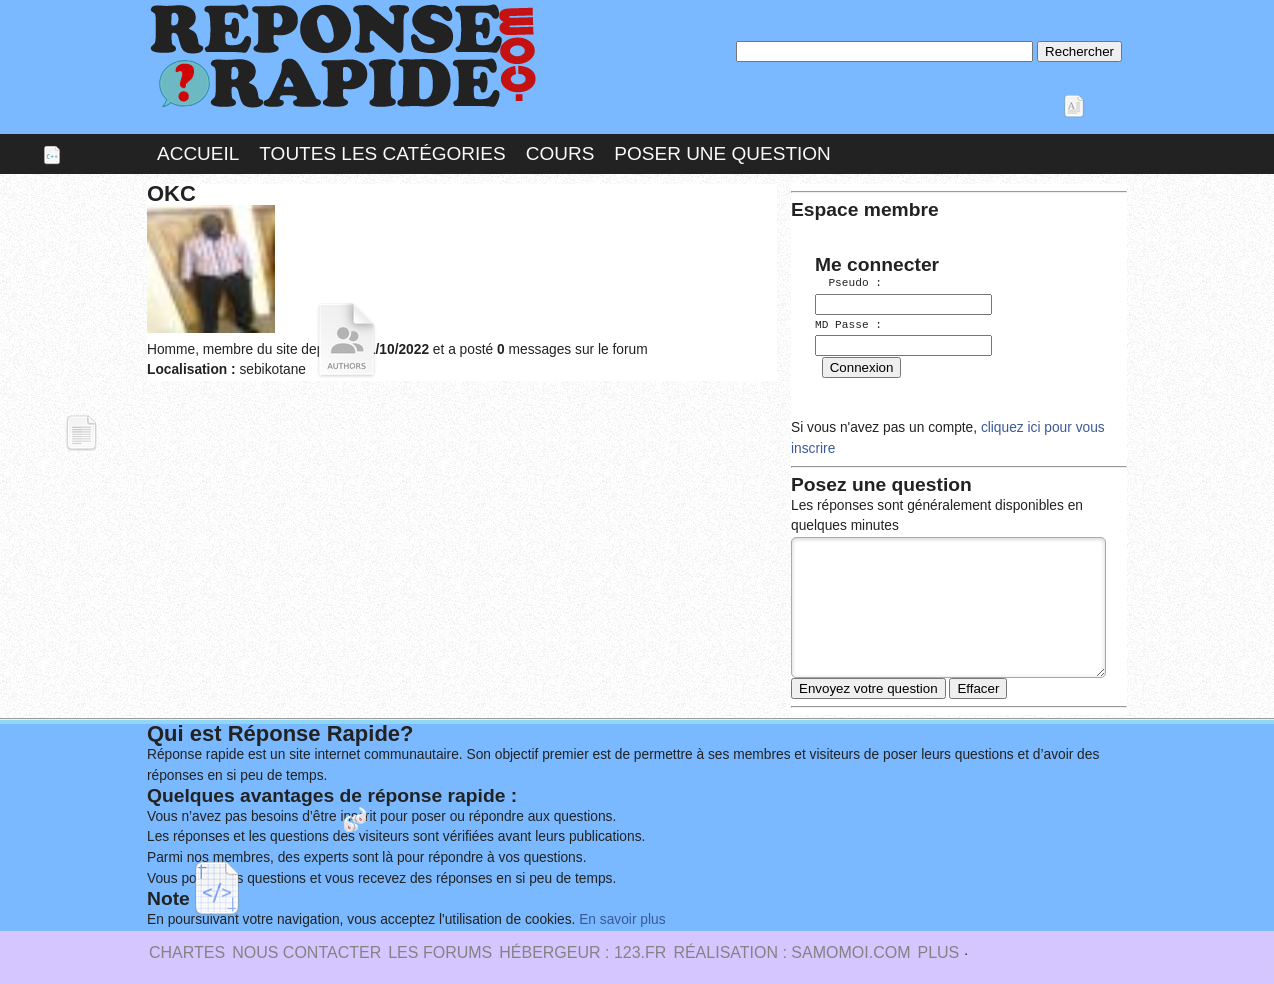 The width and height of the screenshot is (1274, 984). Describe the element at coordinates (52, 155) in the screenshot. I see `a C++ source code file` at that location.